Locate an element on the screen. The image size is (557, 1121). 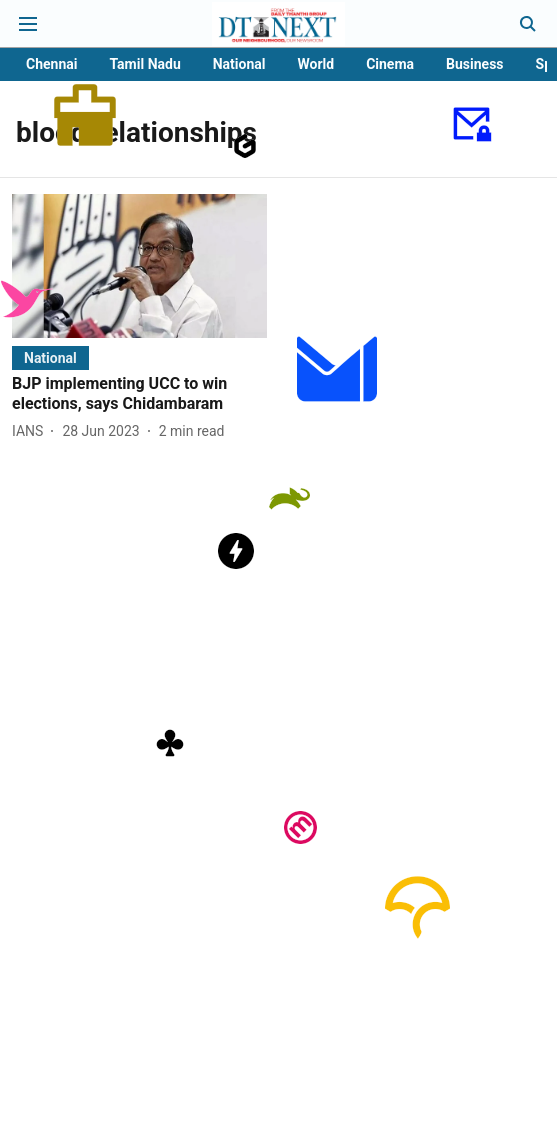
access brush or painting tools is located at coordinates (85, 115).